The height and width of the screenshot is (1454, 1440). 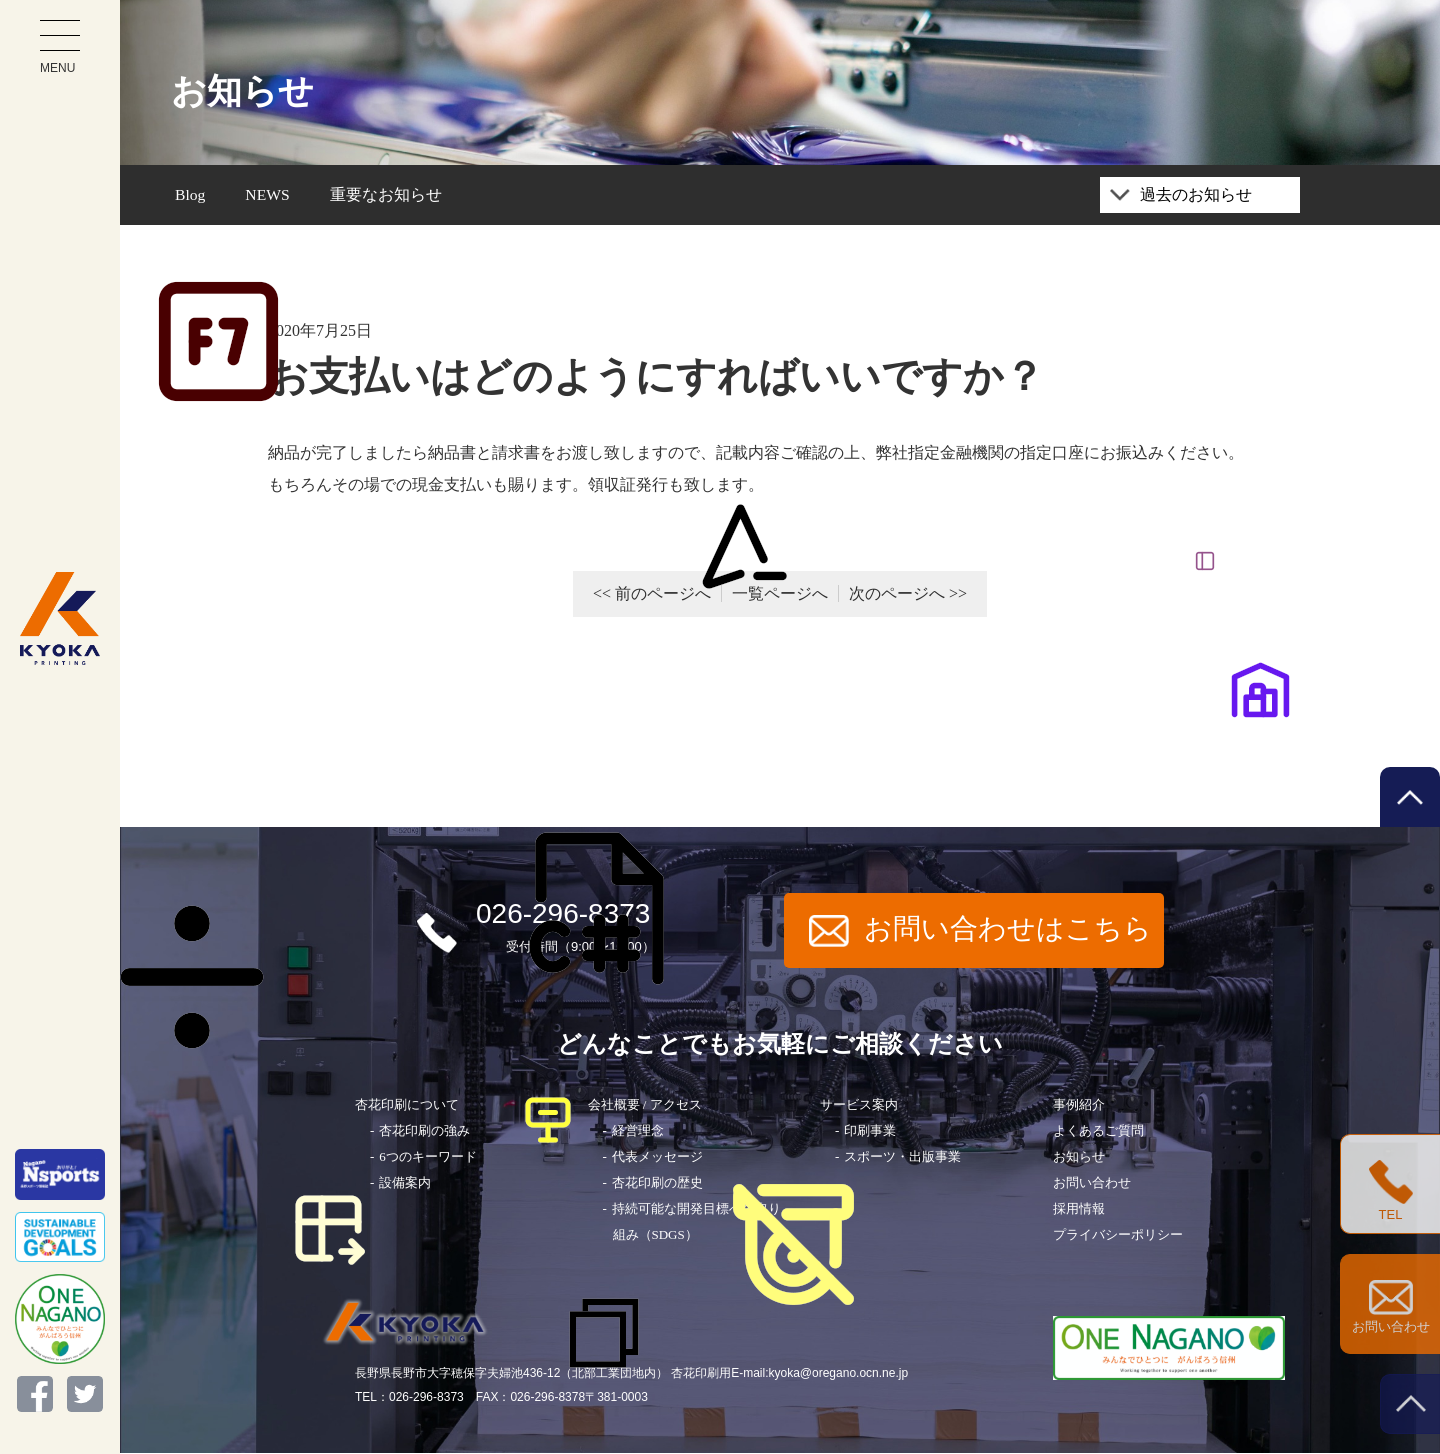 I want to click on press F7 function key, so click(x=218, y=341).